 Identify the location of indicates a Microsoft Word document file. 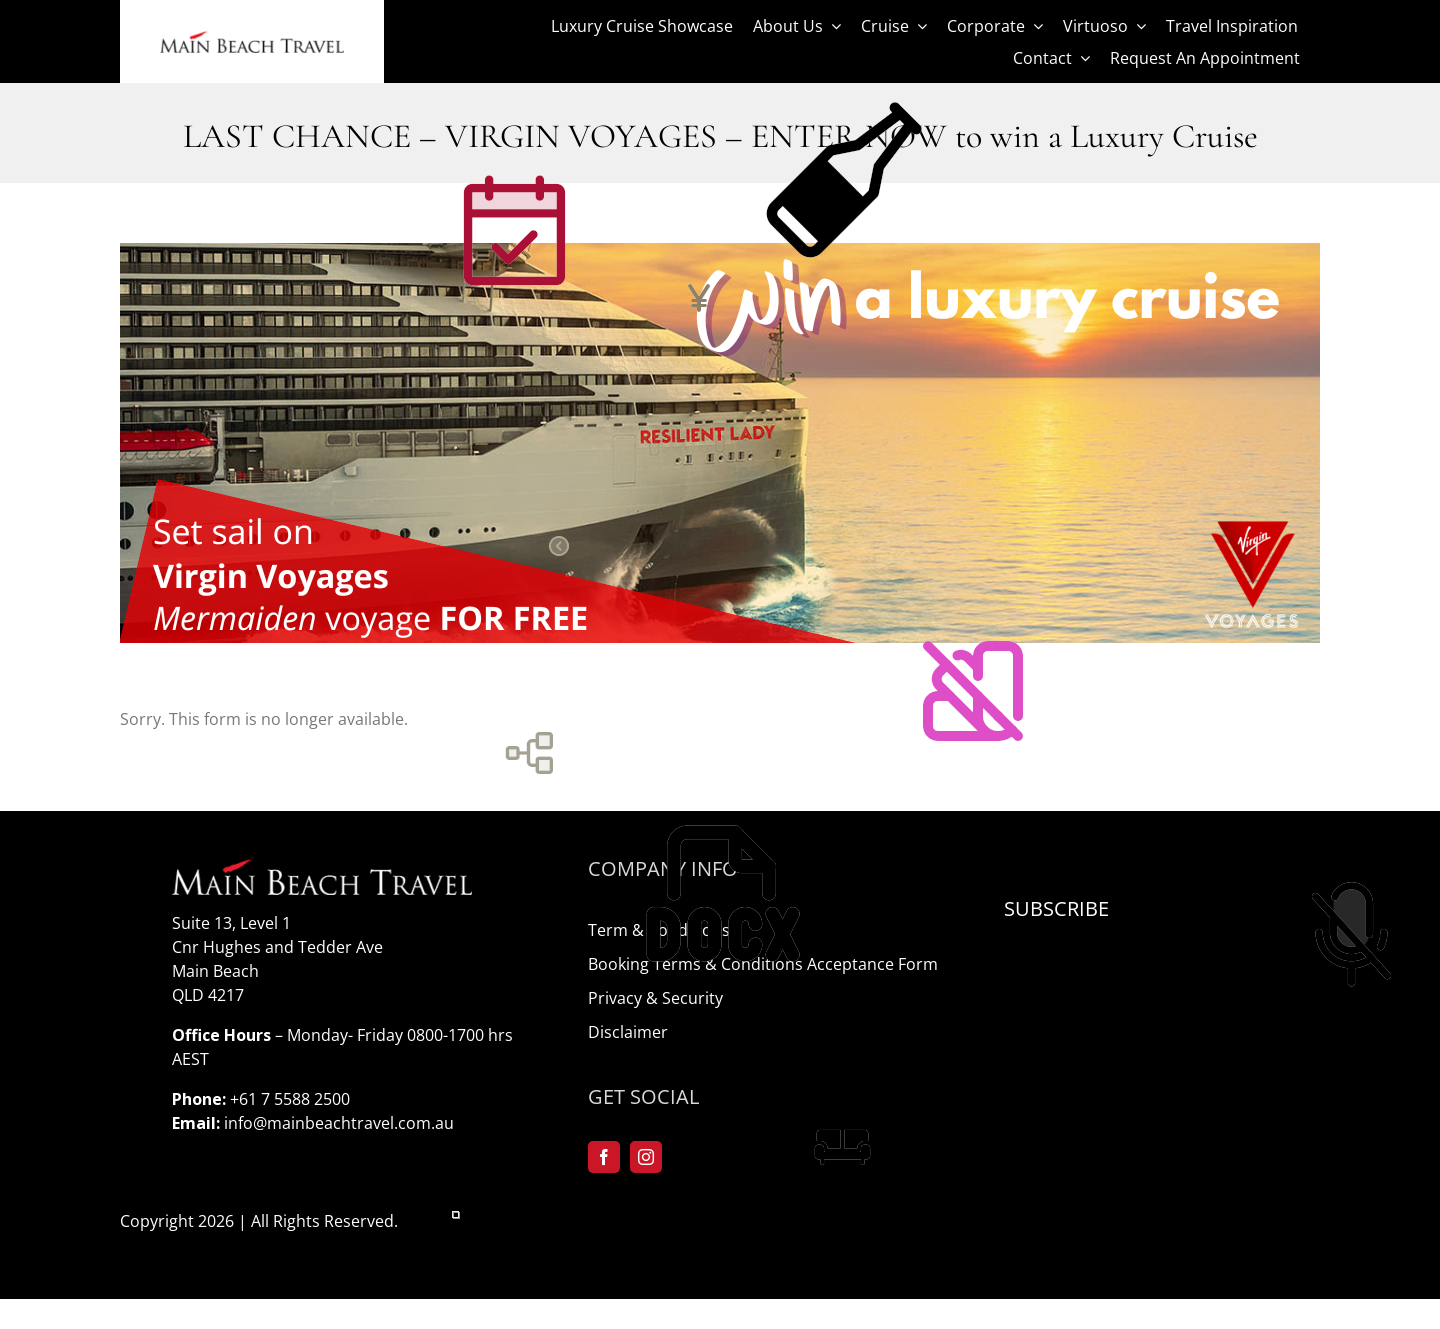
(721, 893).